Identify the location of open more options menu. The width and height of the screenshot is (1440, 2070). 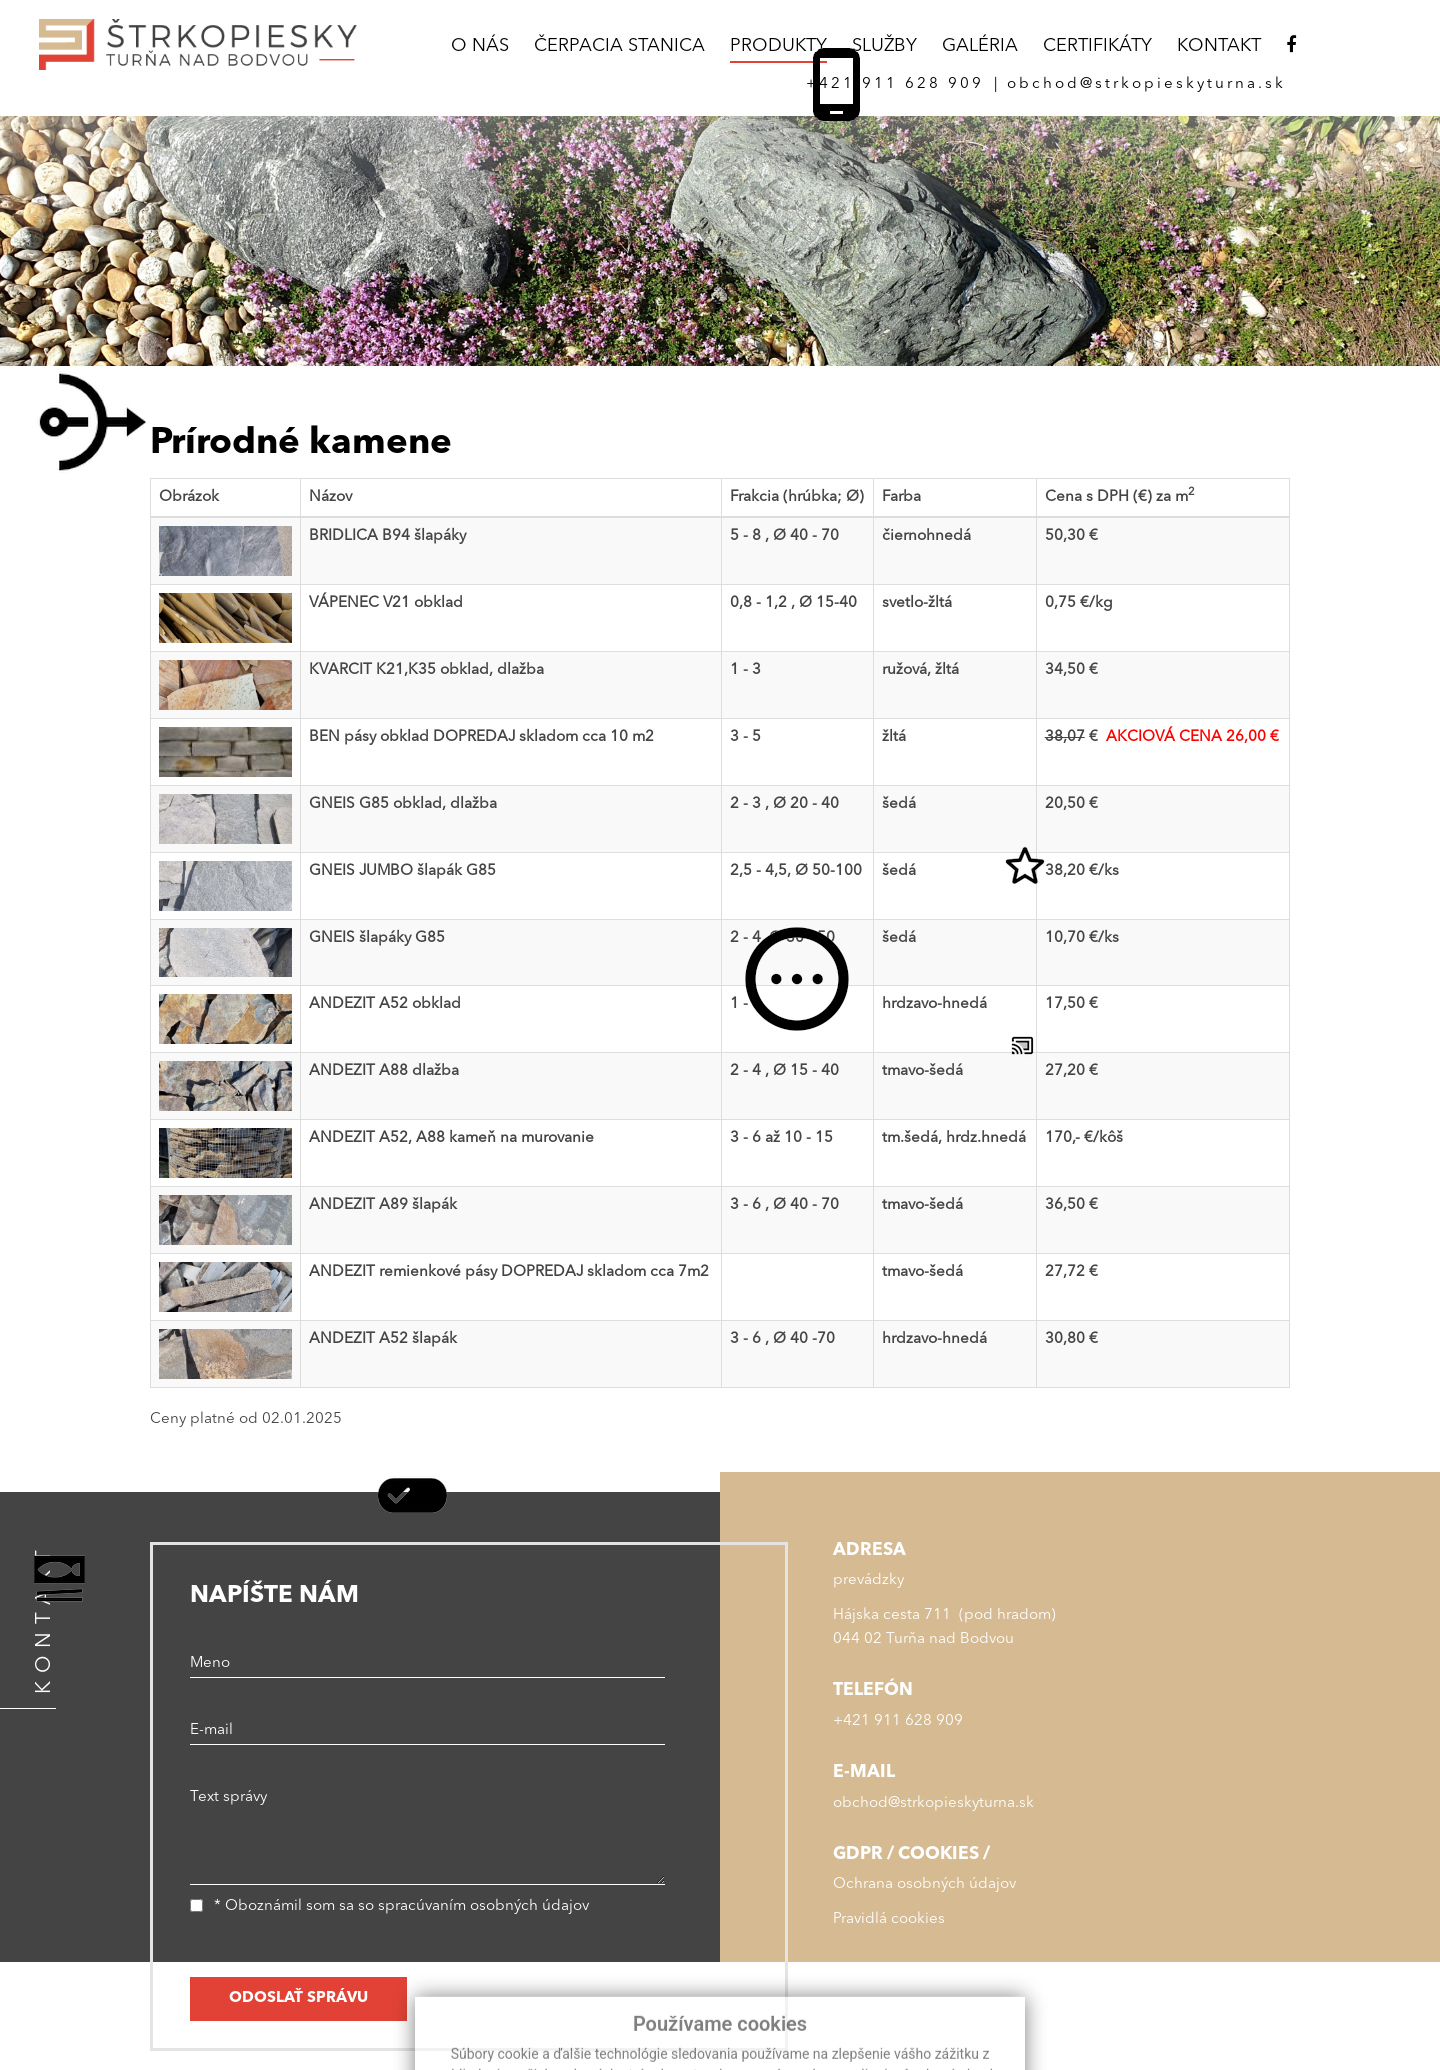
(797, 979).